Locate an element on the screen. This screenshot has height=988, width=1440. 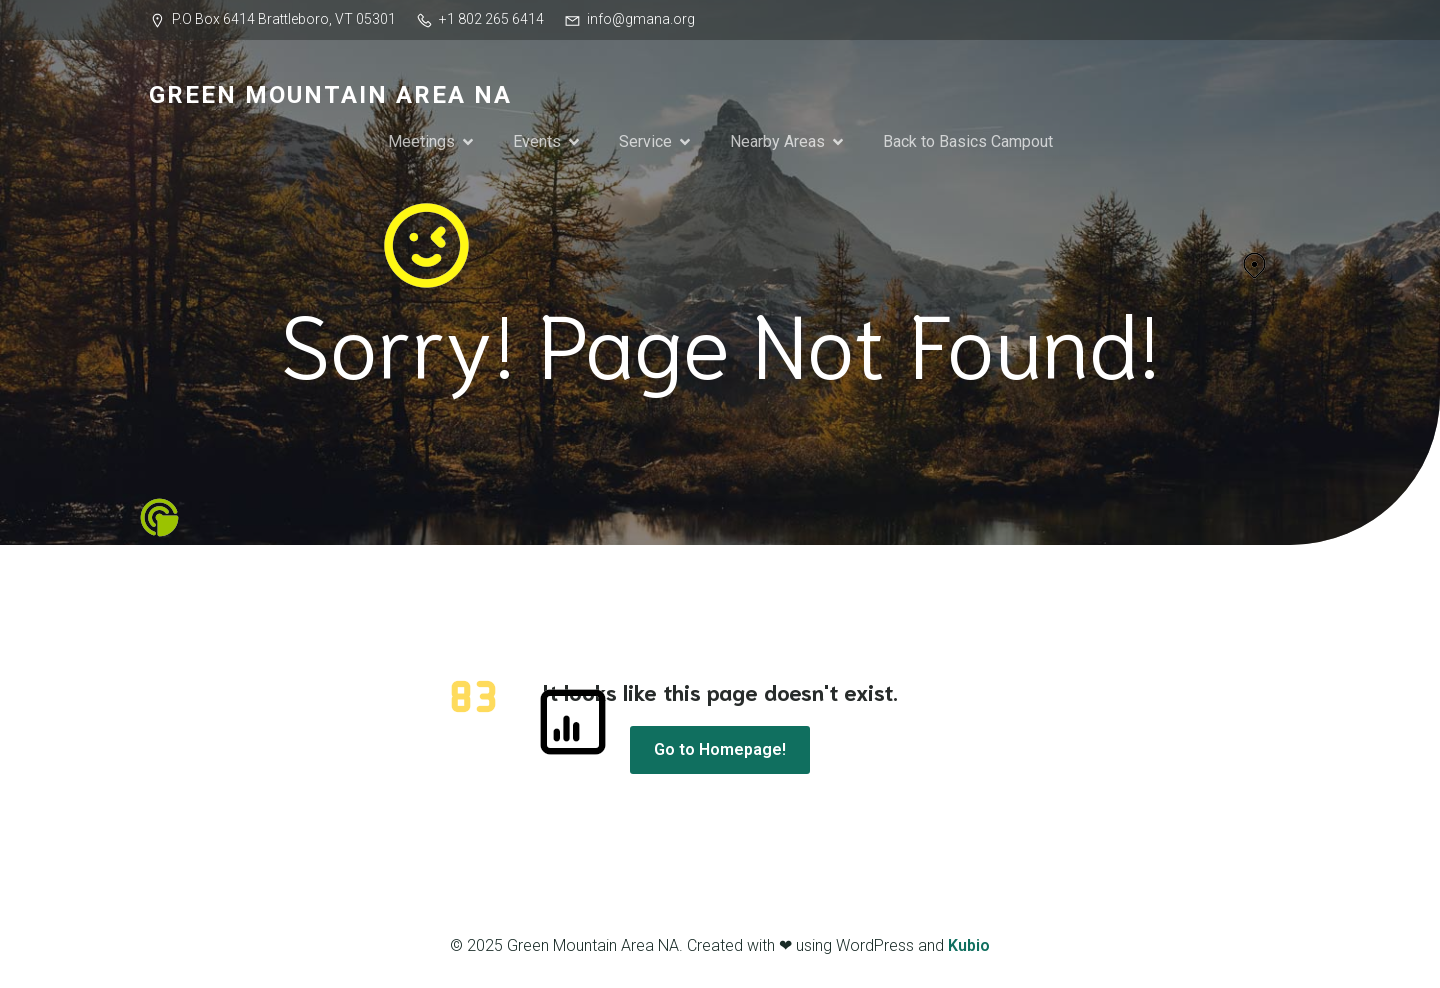
indicates item number 83 in a list or sequence is located at coordinates (473, 696).